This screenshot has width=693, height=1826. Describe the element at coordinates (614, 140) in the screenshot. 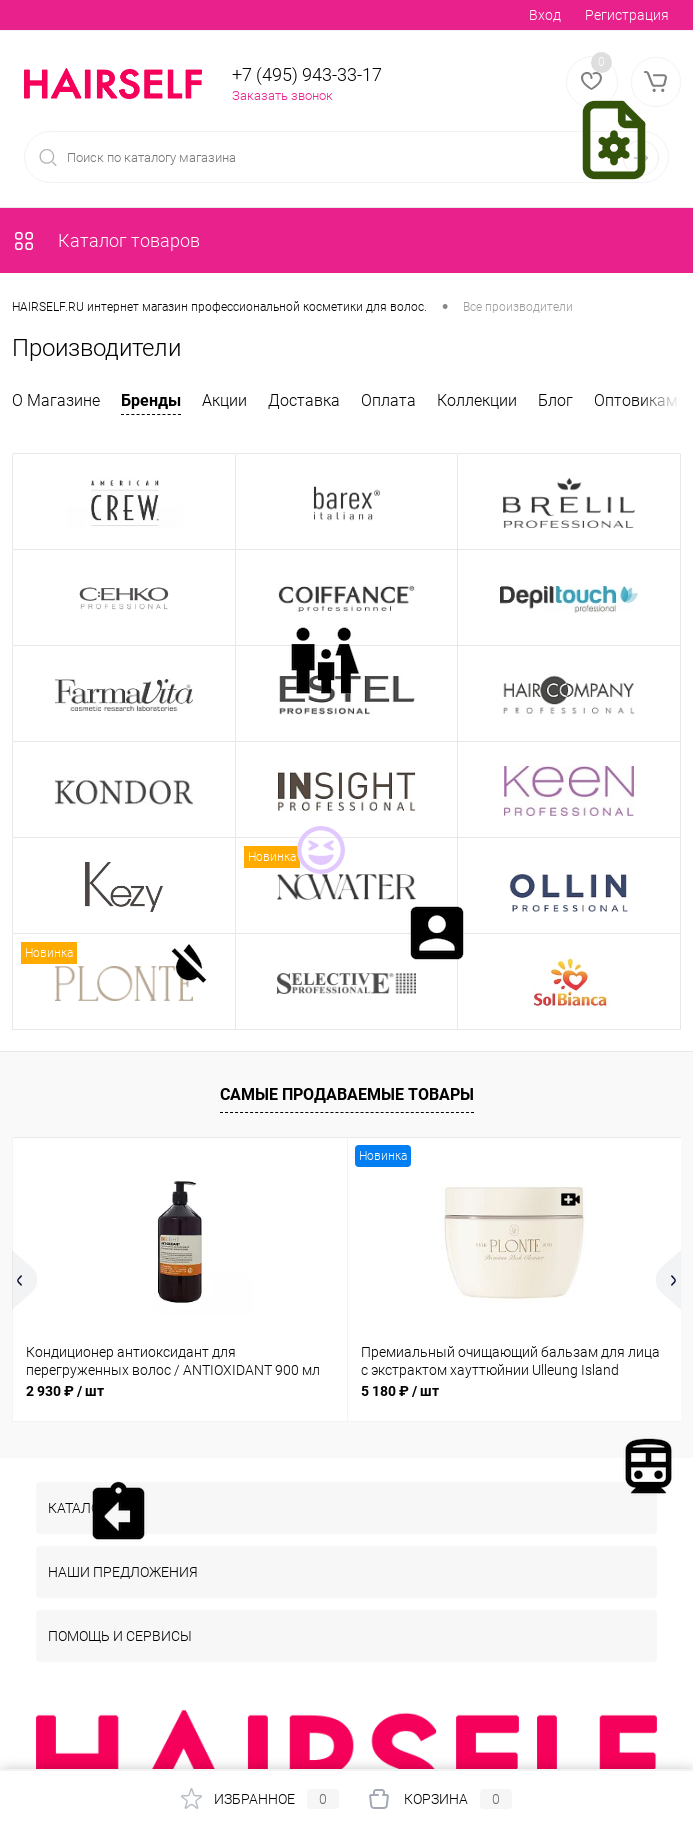

I see `access file settings or preferences` at that location.